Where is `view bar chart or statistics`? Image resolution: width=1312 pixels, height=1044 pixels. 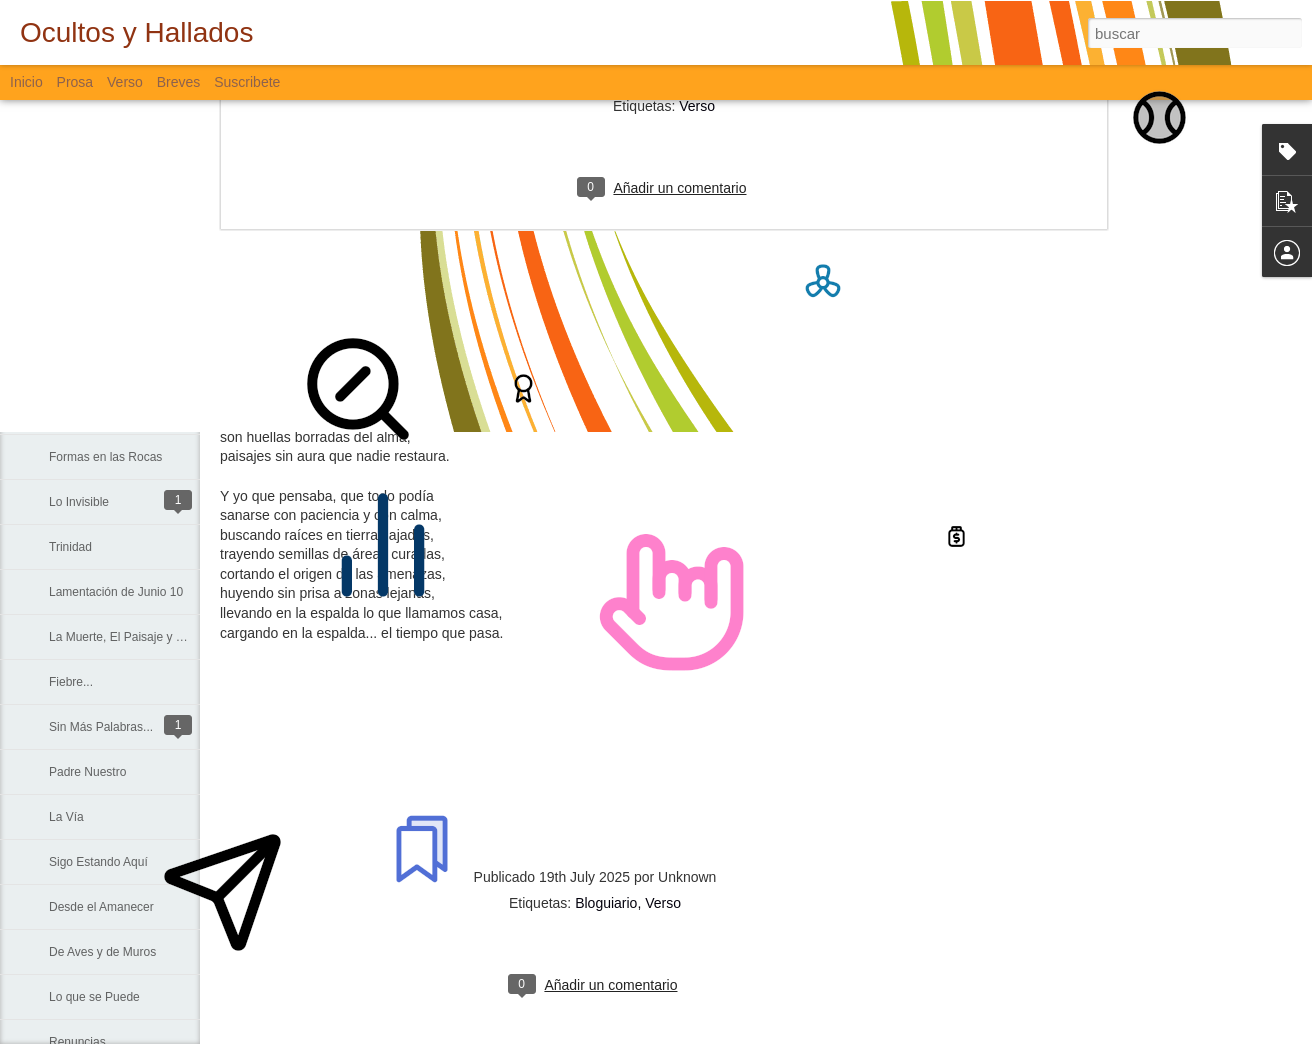 view bar chart or statistics is located at coordinates (383, 545).